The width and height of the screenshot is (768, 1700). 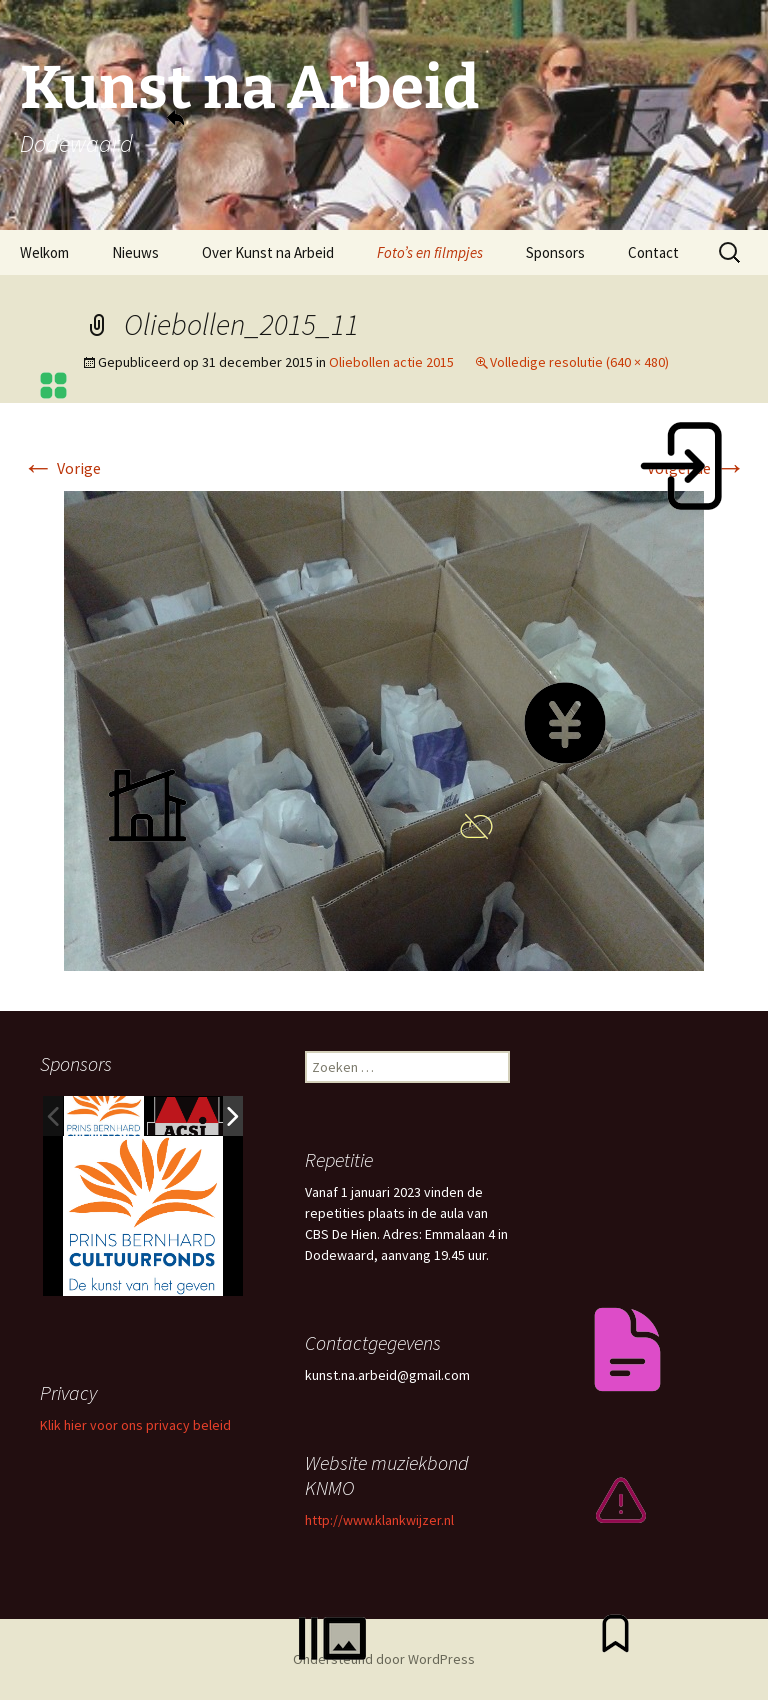 I want to click on undo the last action, so click(x=175, y=117).